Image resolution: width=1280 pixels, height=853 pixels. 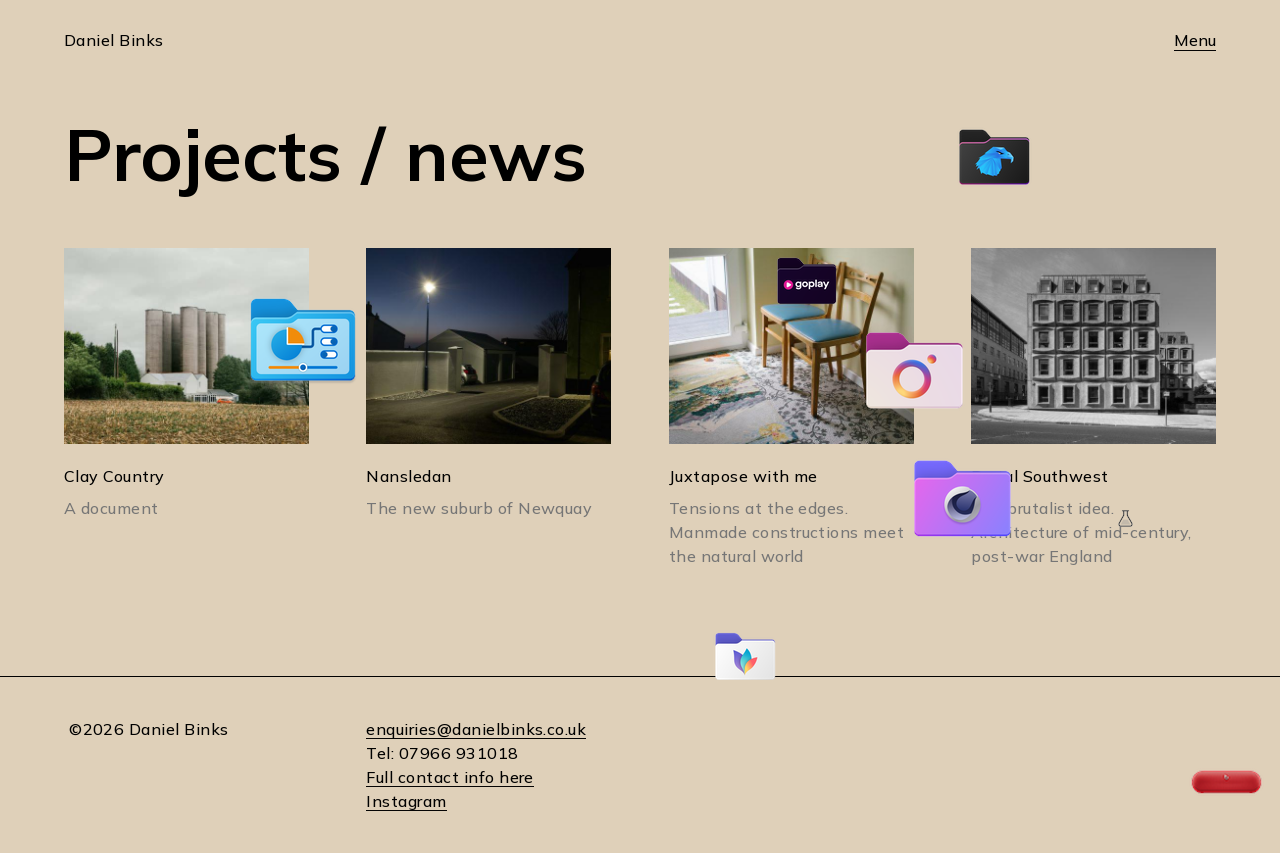 What do you see at coordinates (302, 342) in the screenshot?
I see `open control panel settings folder` at bounding box center [302, 342].